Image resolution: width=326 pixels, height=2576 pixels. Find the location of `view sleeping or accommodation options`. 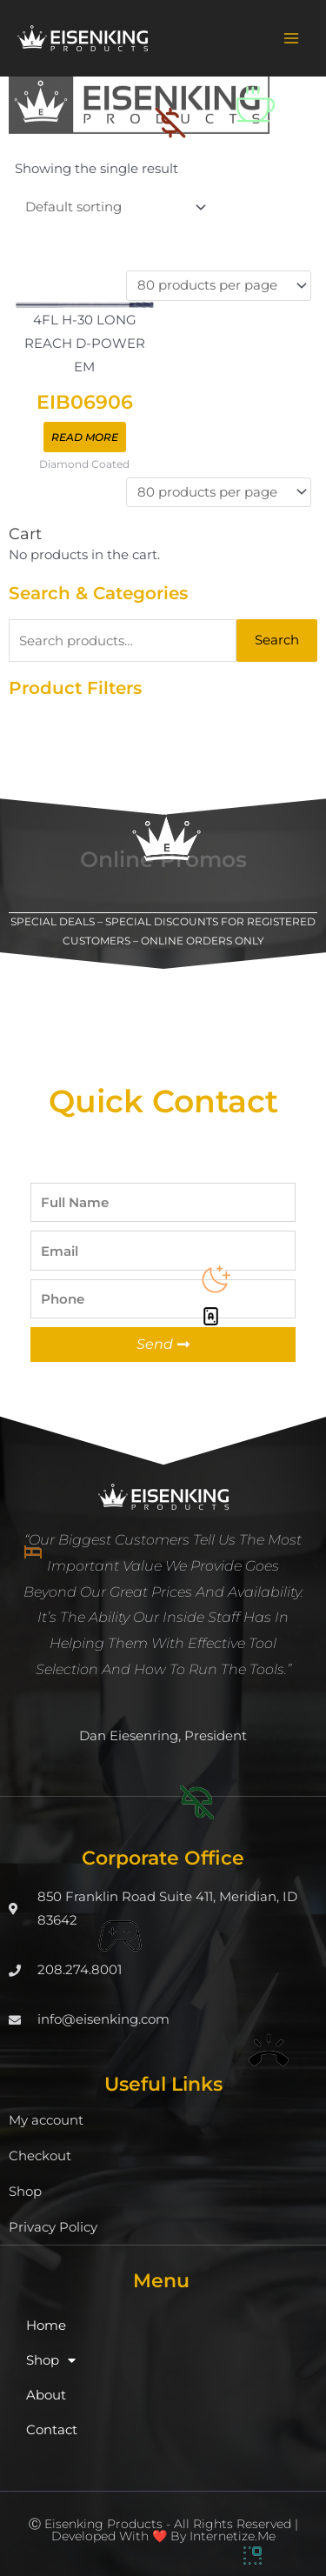

view sleeping or accommodation options is located at coordinates (32, 1552).